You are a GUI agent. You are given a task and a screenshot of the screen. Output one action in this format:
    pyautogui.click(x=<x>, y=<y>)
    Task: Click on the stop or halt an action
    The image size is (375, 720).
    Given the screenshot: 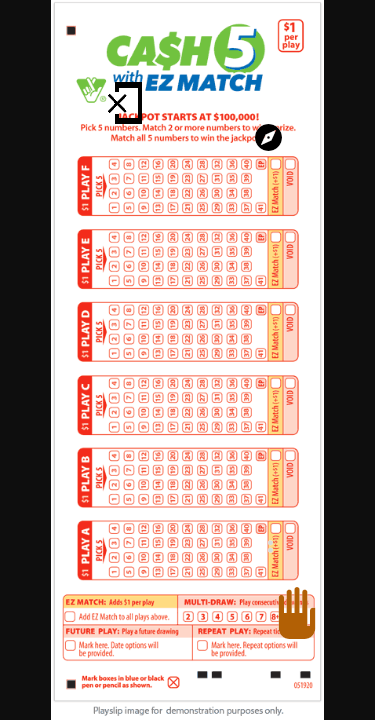 What is the action you would take?
    pyautogui.click(x=297, y=613)
    